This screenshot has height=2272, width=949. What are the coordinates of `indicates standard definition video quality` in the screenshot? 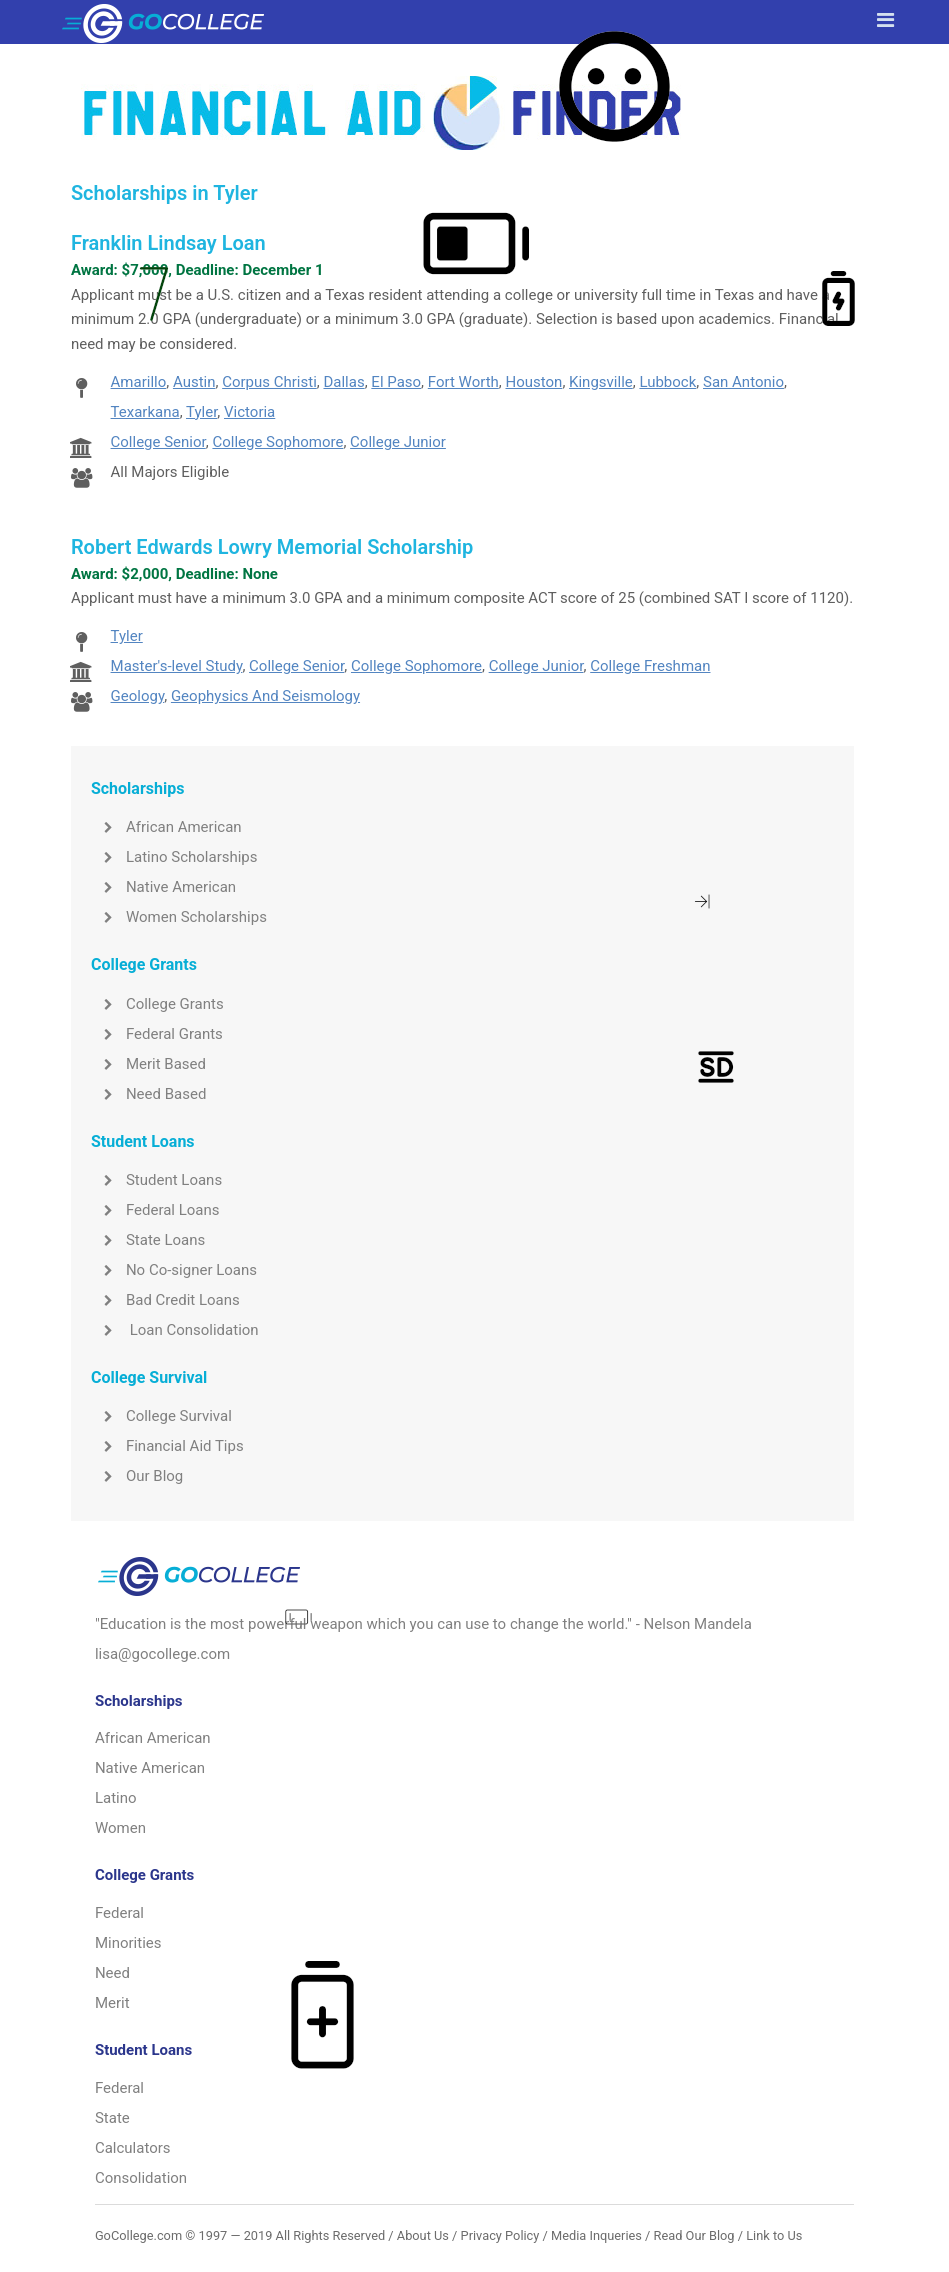 It's located at (716, 1067).